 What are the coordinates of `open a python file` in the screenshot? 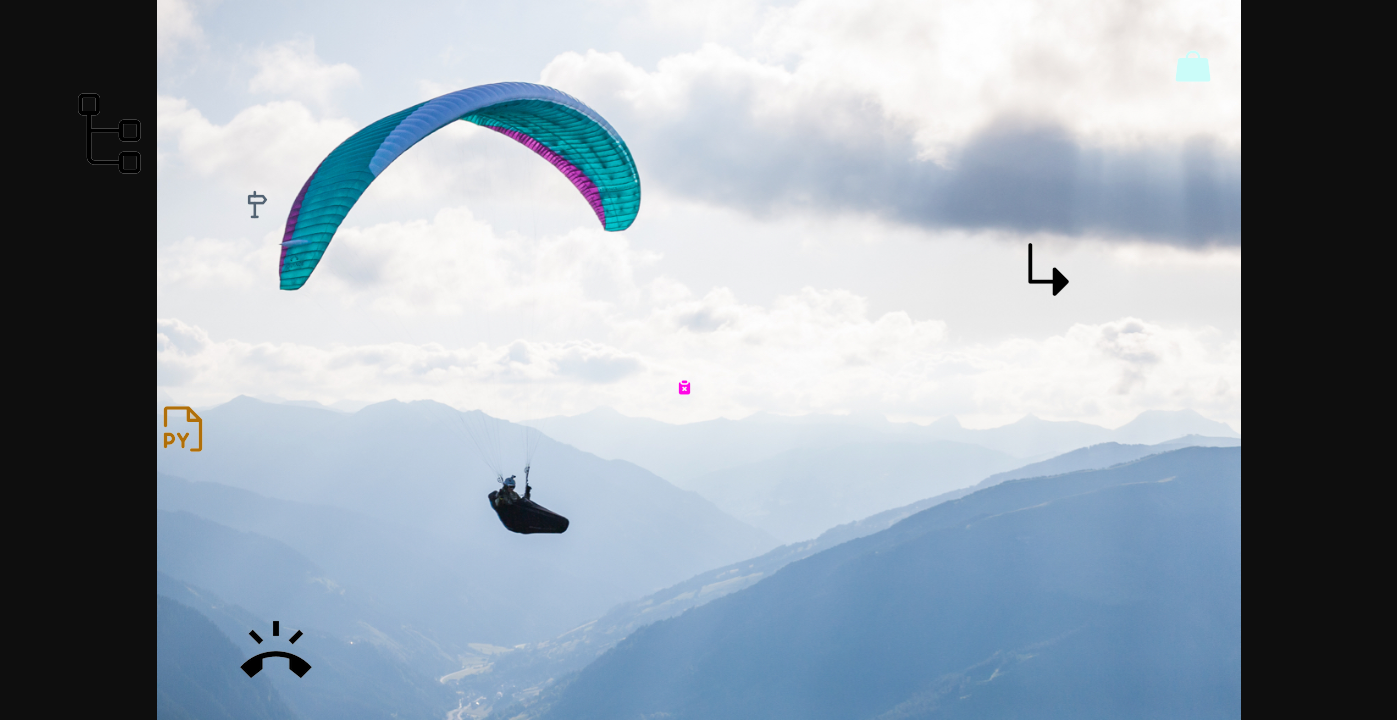 It's located at (183, 429).